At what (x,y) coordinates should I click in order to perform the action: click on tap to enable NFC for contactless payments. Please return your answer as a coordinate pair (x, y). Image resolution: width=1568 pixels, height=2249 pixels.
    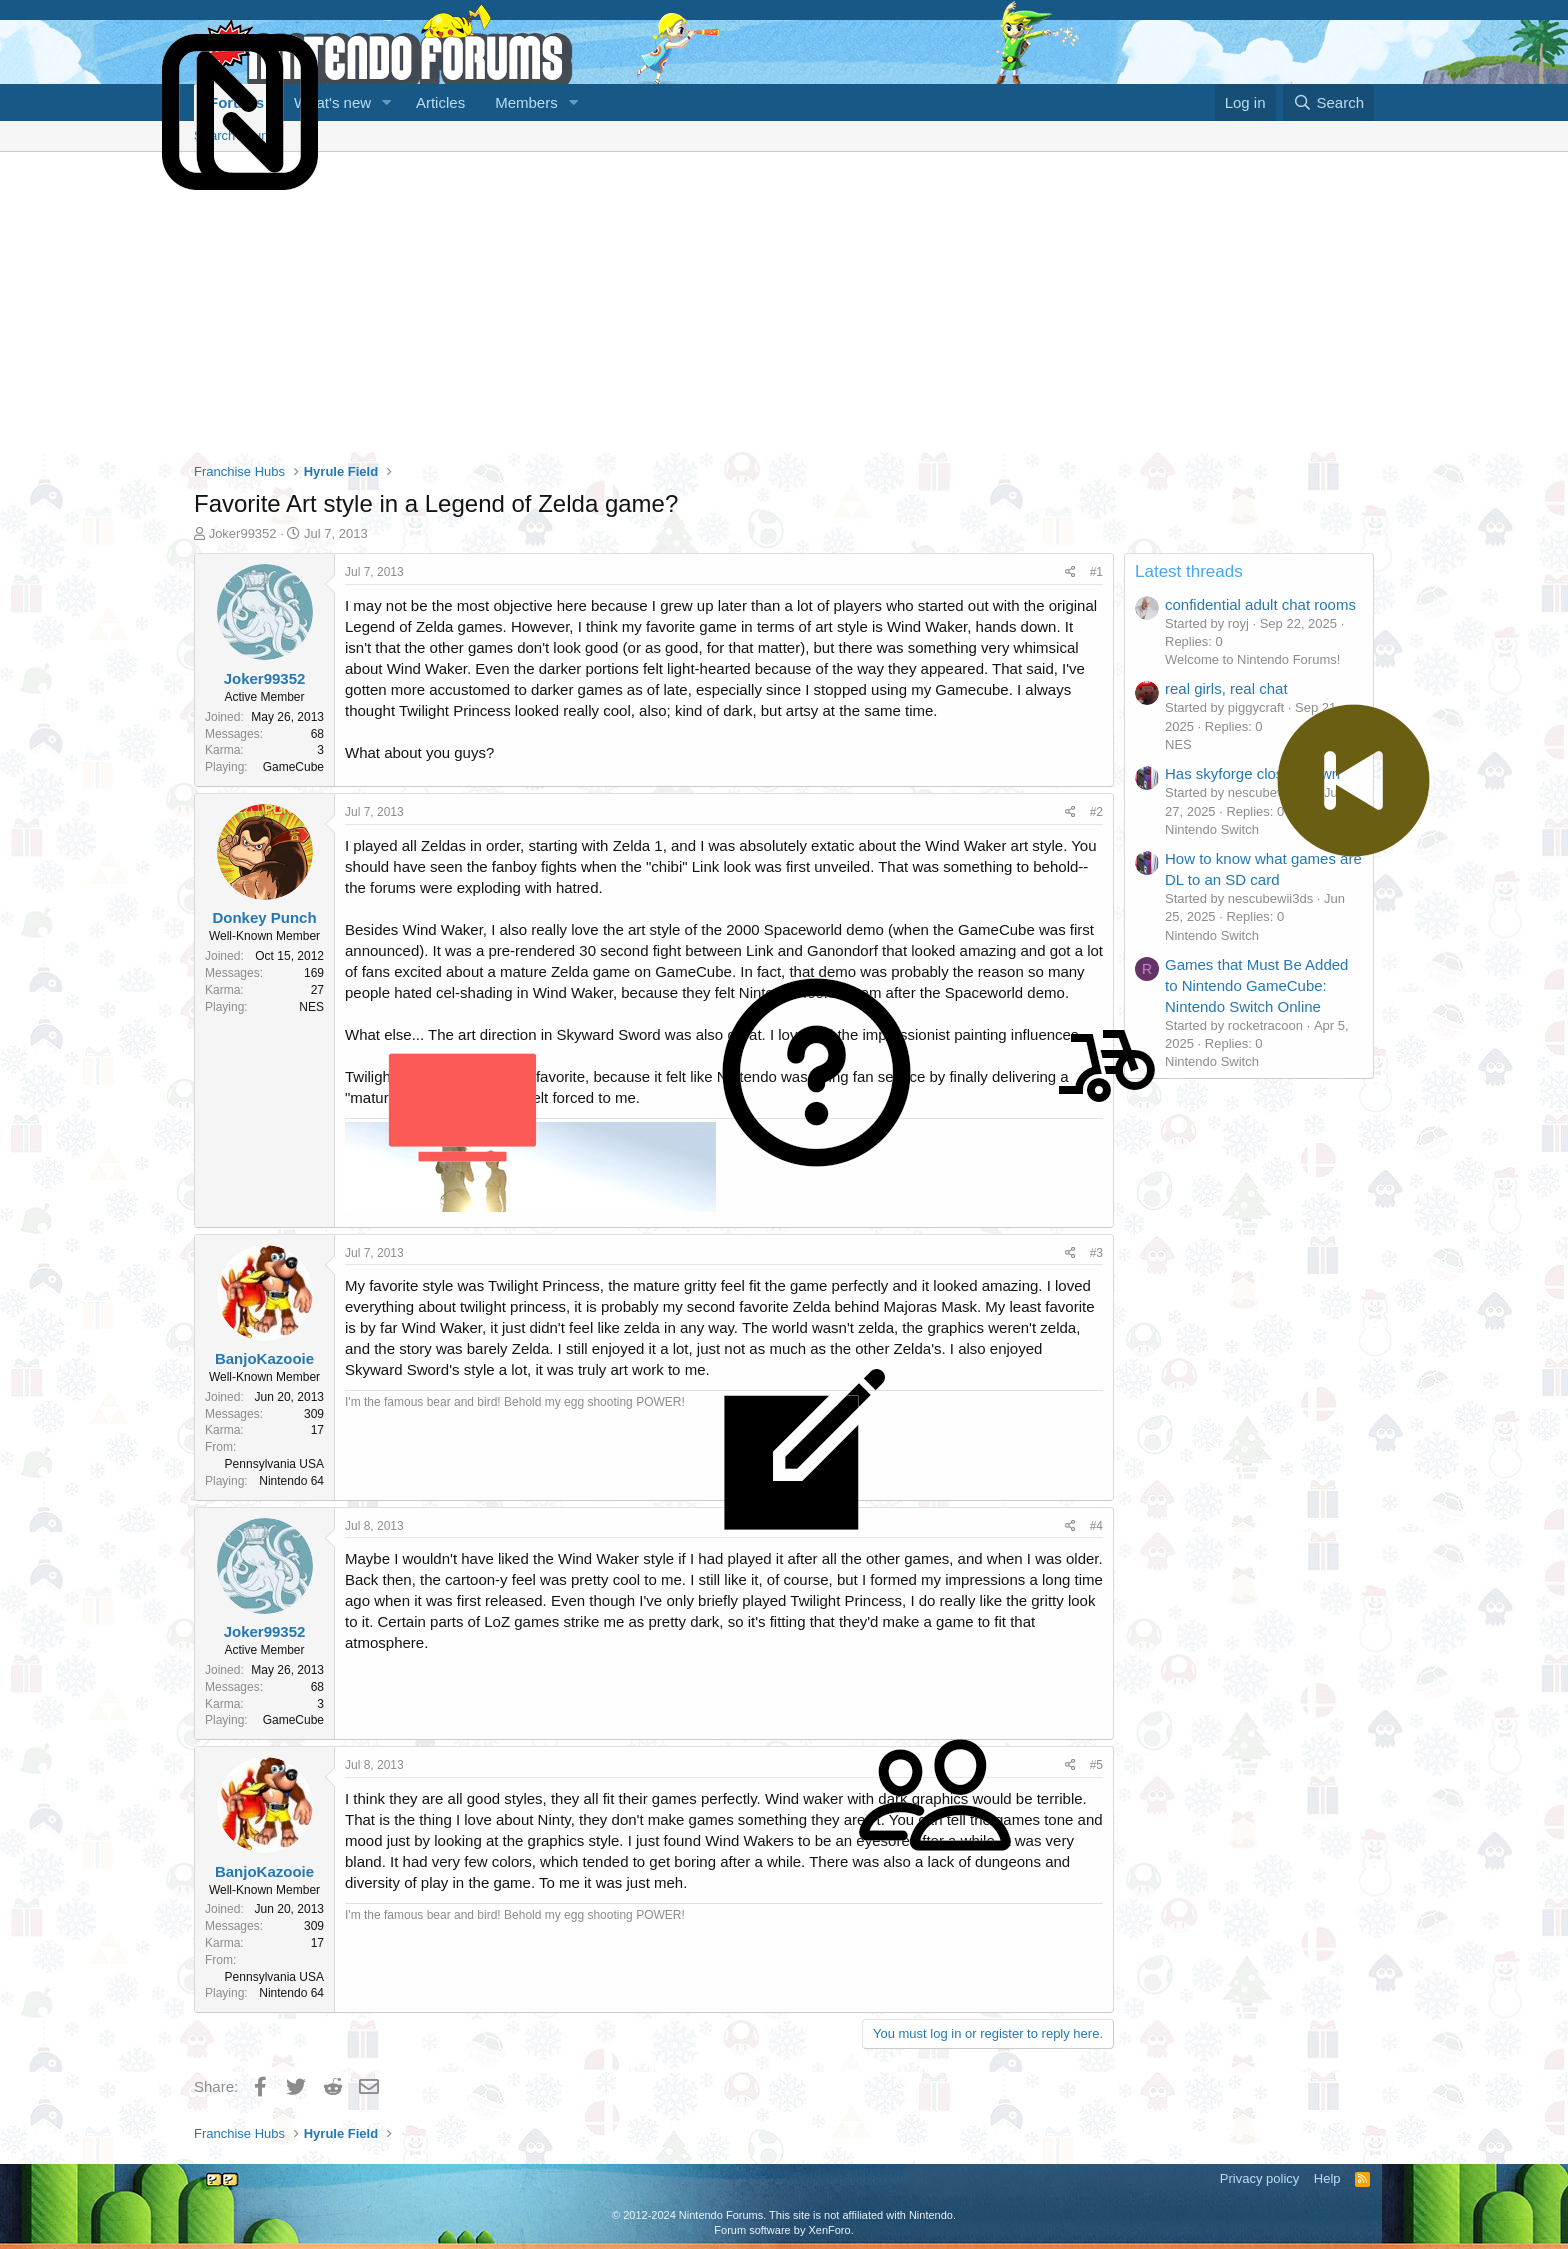
    Looking at the image, I should click on (240, 112).